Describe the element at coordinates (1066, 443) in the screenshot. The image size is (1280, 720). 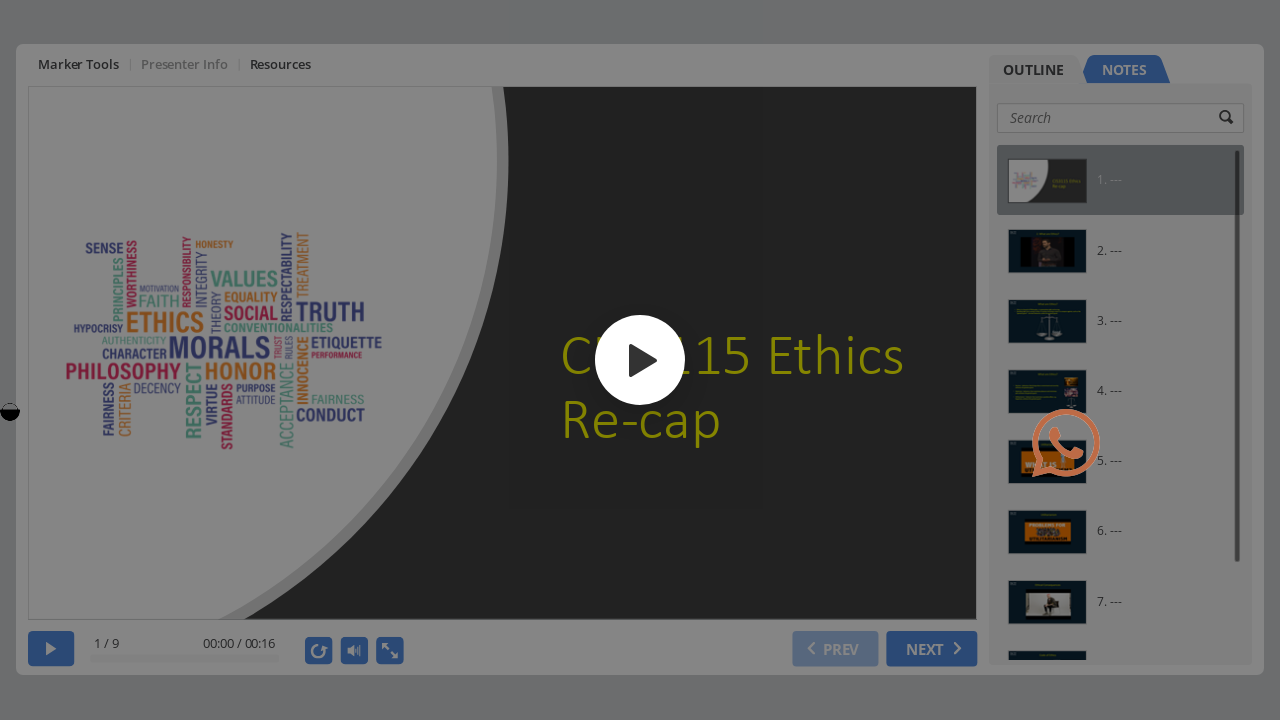
I see `open whatsapp messaging app` at that location.